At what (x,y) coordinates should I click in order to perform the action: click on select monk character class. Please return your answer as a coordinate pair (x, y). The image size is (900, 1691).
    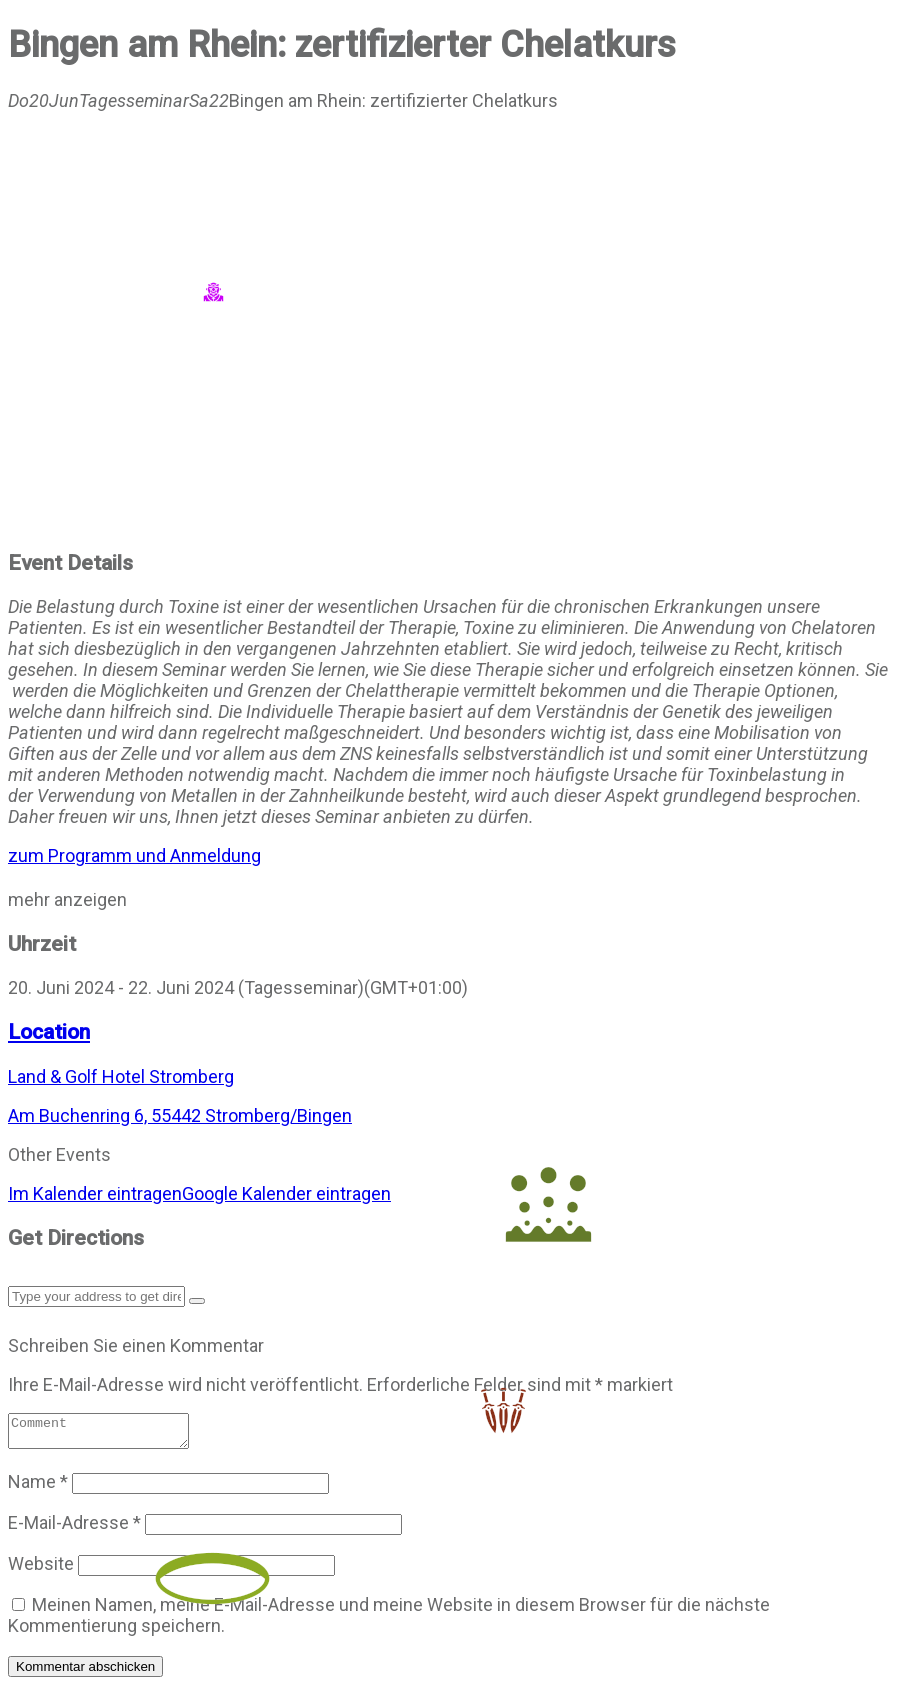
    Looking at the image, I should click on (213, 291).